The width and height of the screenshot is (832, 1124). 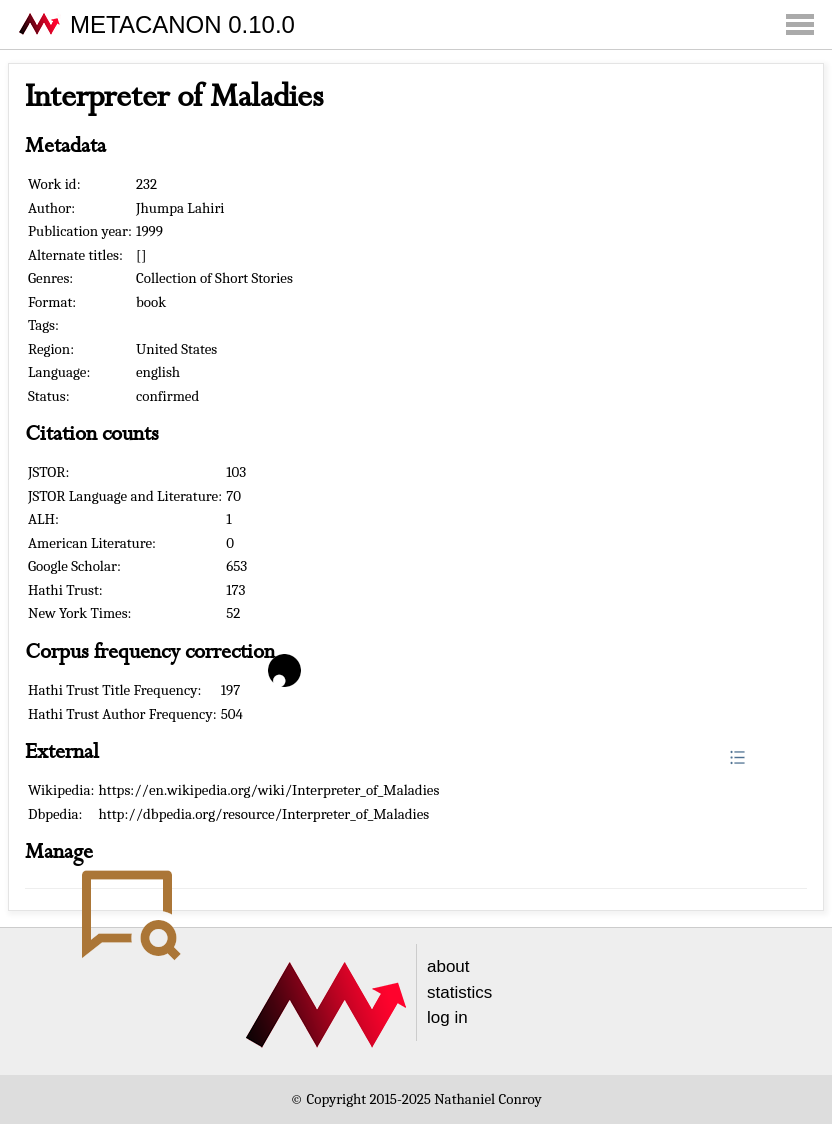 What do you see at coordinates (127, 911) in the screenshot?
I see `search through chat messages` at bounding box center [127, 911].